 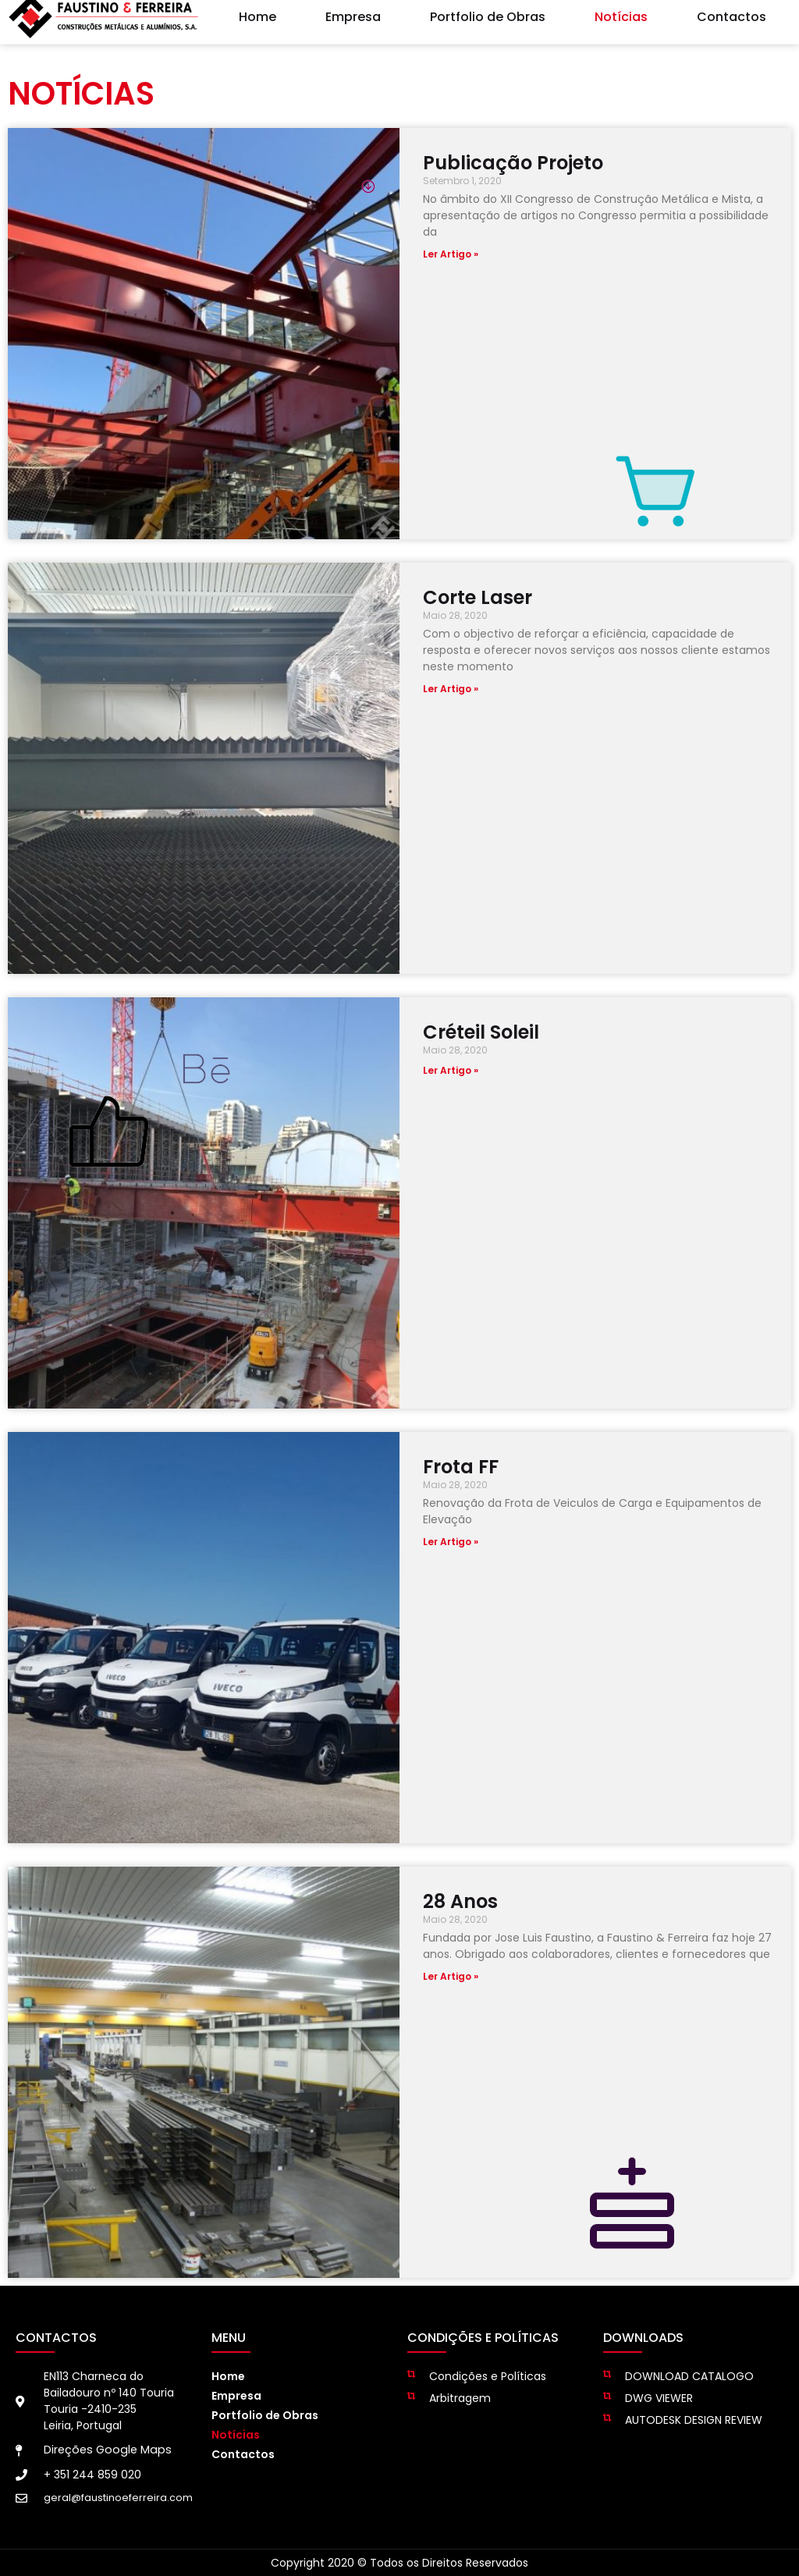 I want to click on like or approve content, so click(x=108, y=1135).